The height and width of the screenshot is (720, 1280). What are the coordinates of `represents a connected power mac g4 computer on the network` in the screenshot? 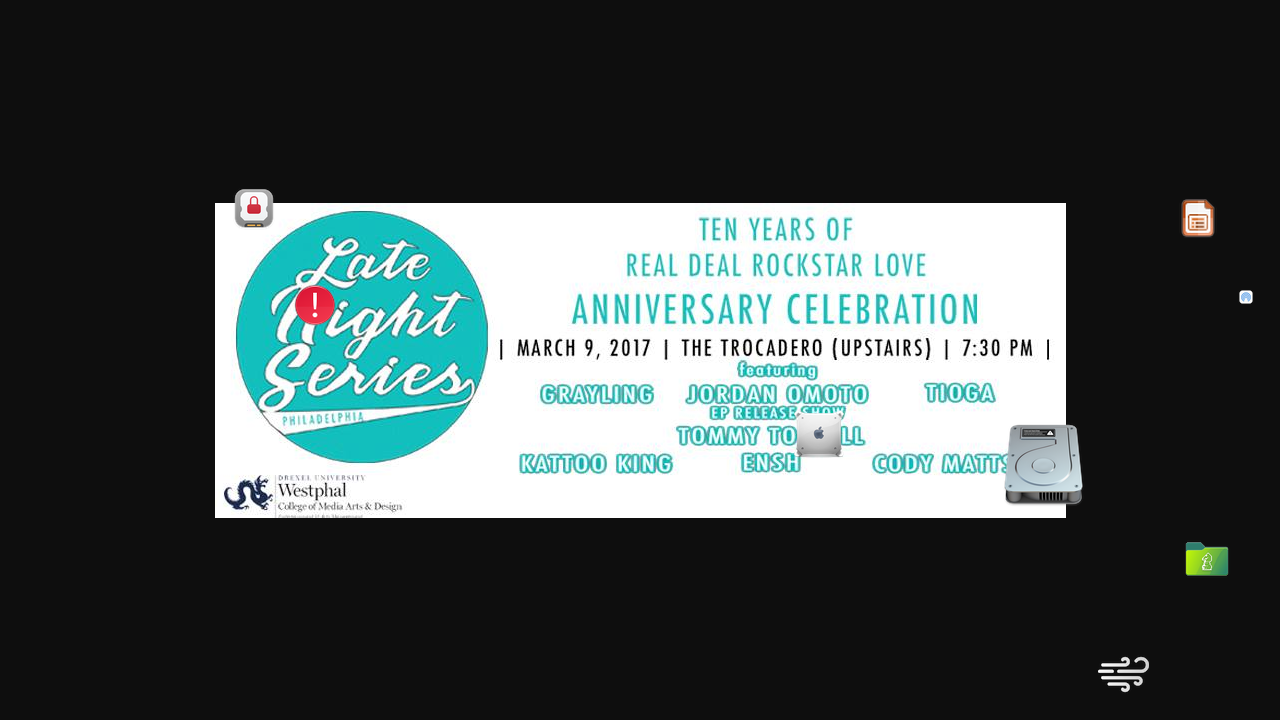 It's located at (819, 433).